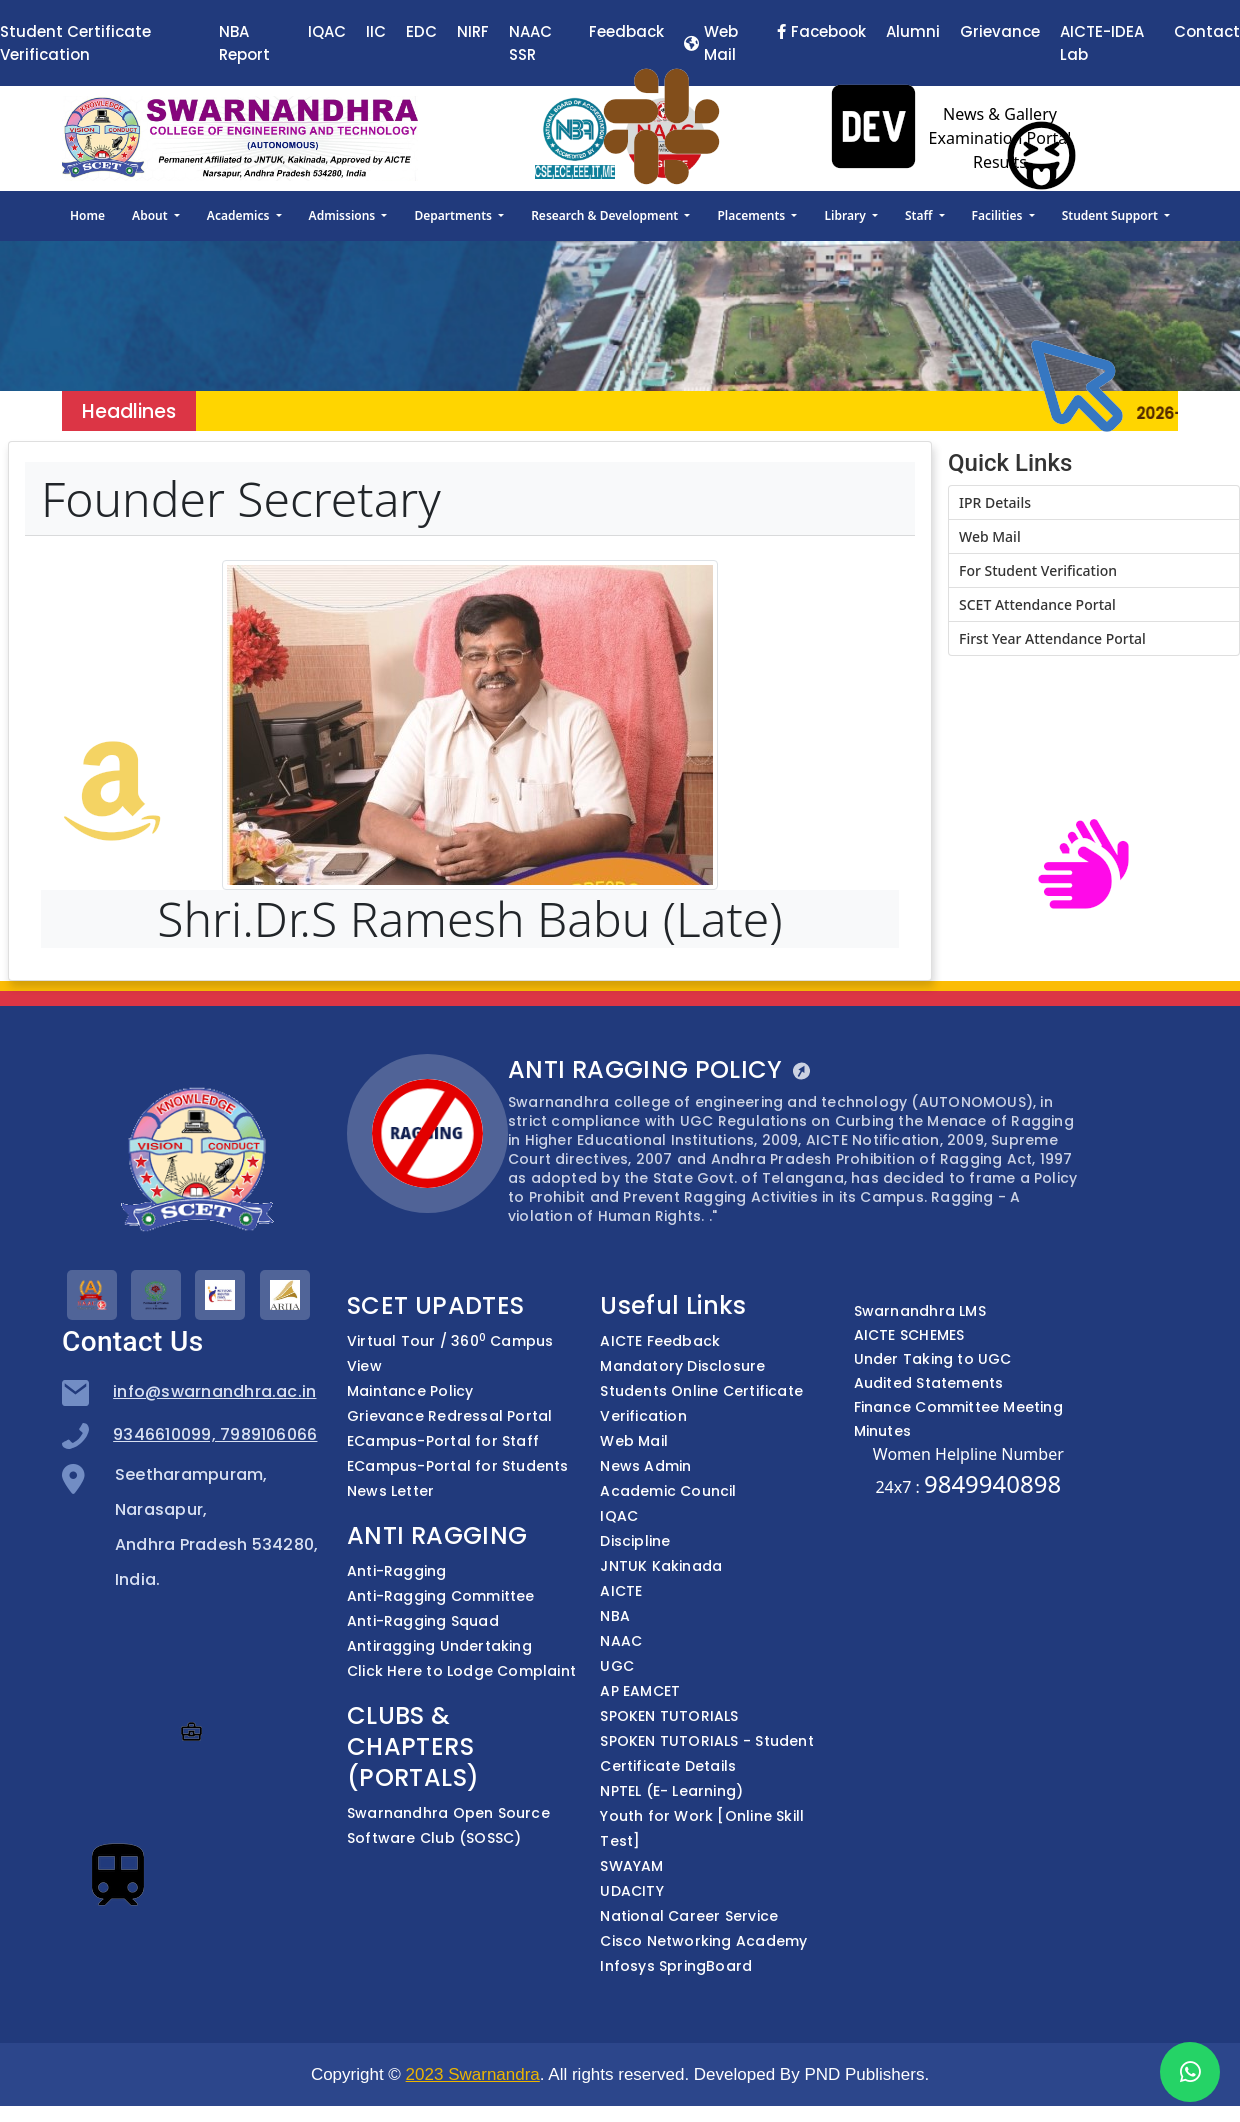 The width and height of the screenshot is (1240, 2122). Describe the element at coordinates (112, 791) in the screenshot. I see `open the Amazon app or website` at that location.